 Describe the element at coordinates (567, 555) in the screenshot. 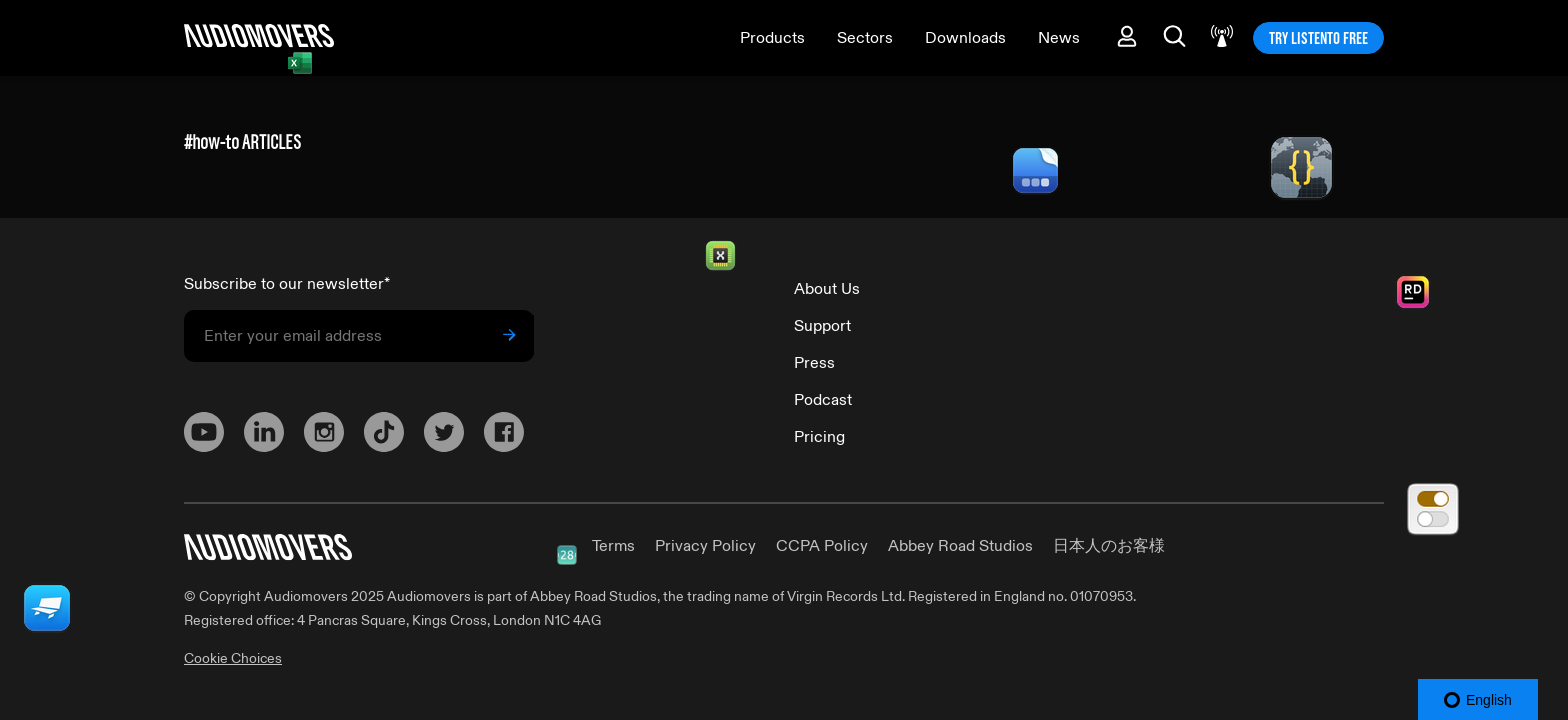

I see `open the calendar app` at that location.